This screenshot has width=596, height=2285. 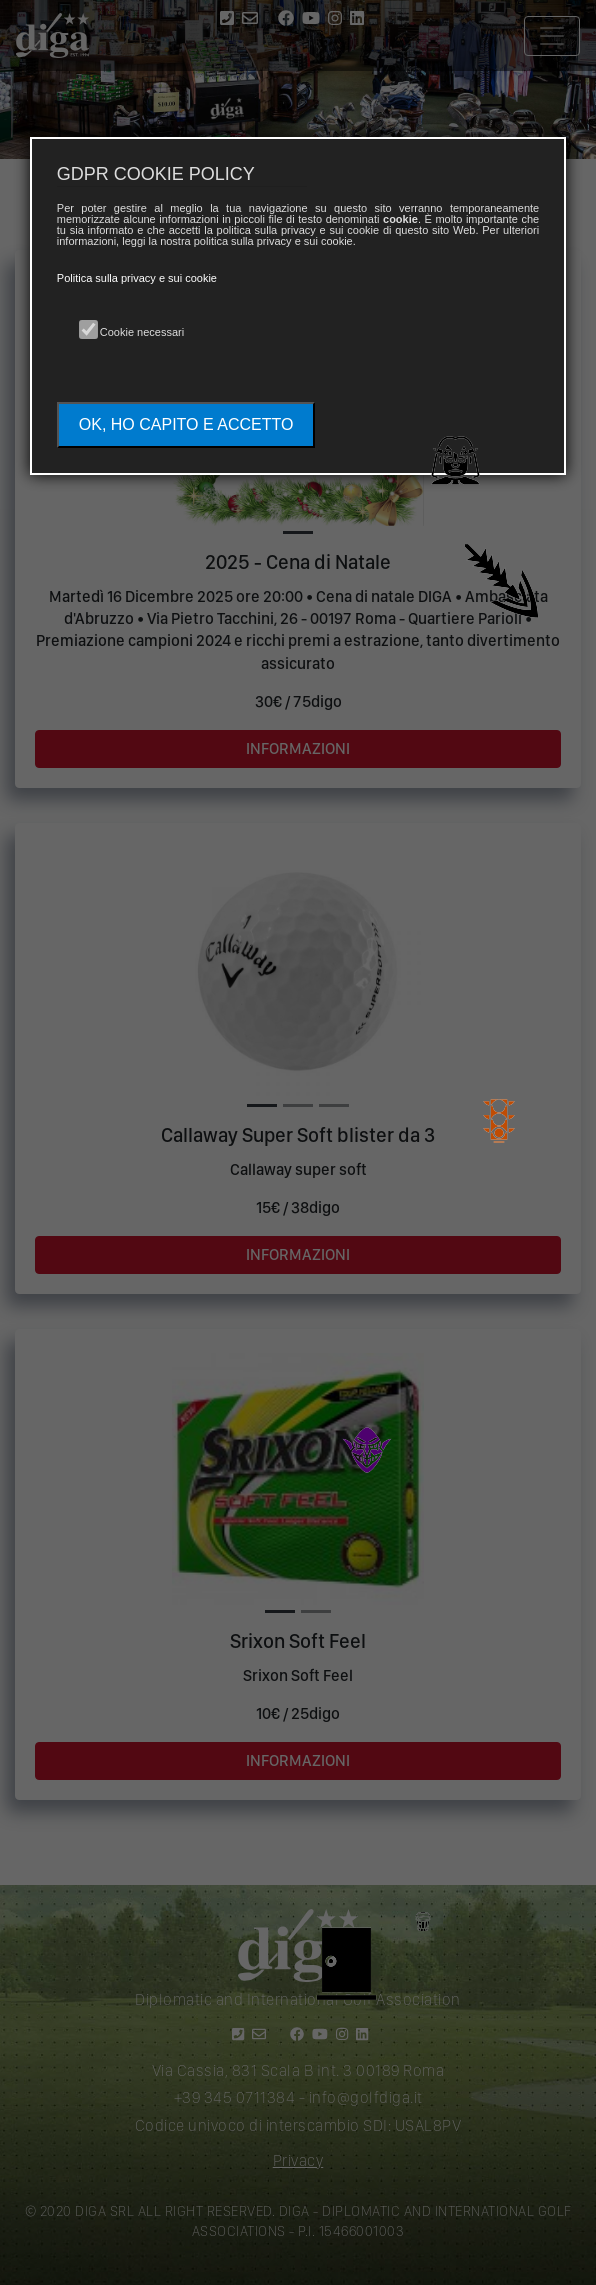 What do you see at coordinates (499, 1121) in the screenshot?
I see `indicates a process is complete and ready to proceed` at bounding box center [499, 1121].